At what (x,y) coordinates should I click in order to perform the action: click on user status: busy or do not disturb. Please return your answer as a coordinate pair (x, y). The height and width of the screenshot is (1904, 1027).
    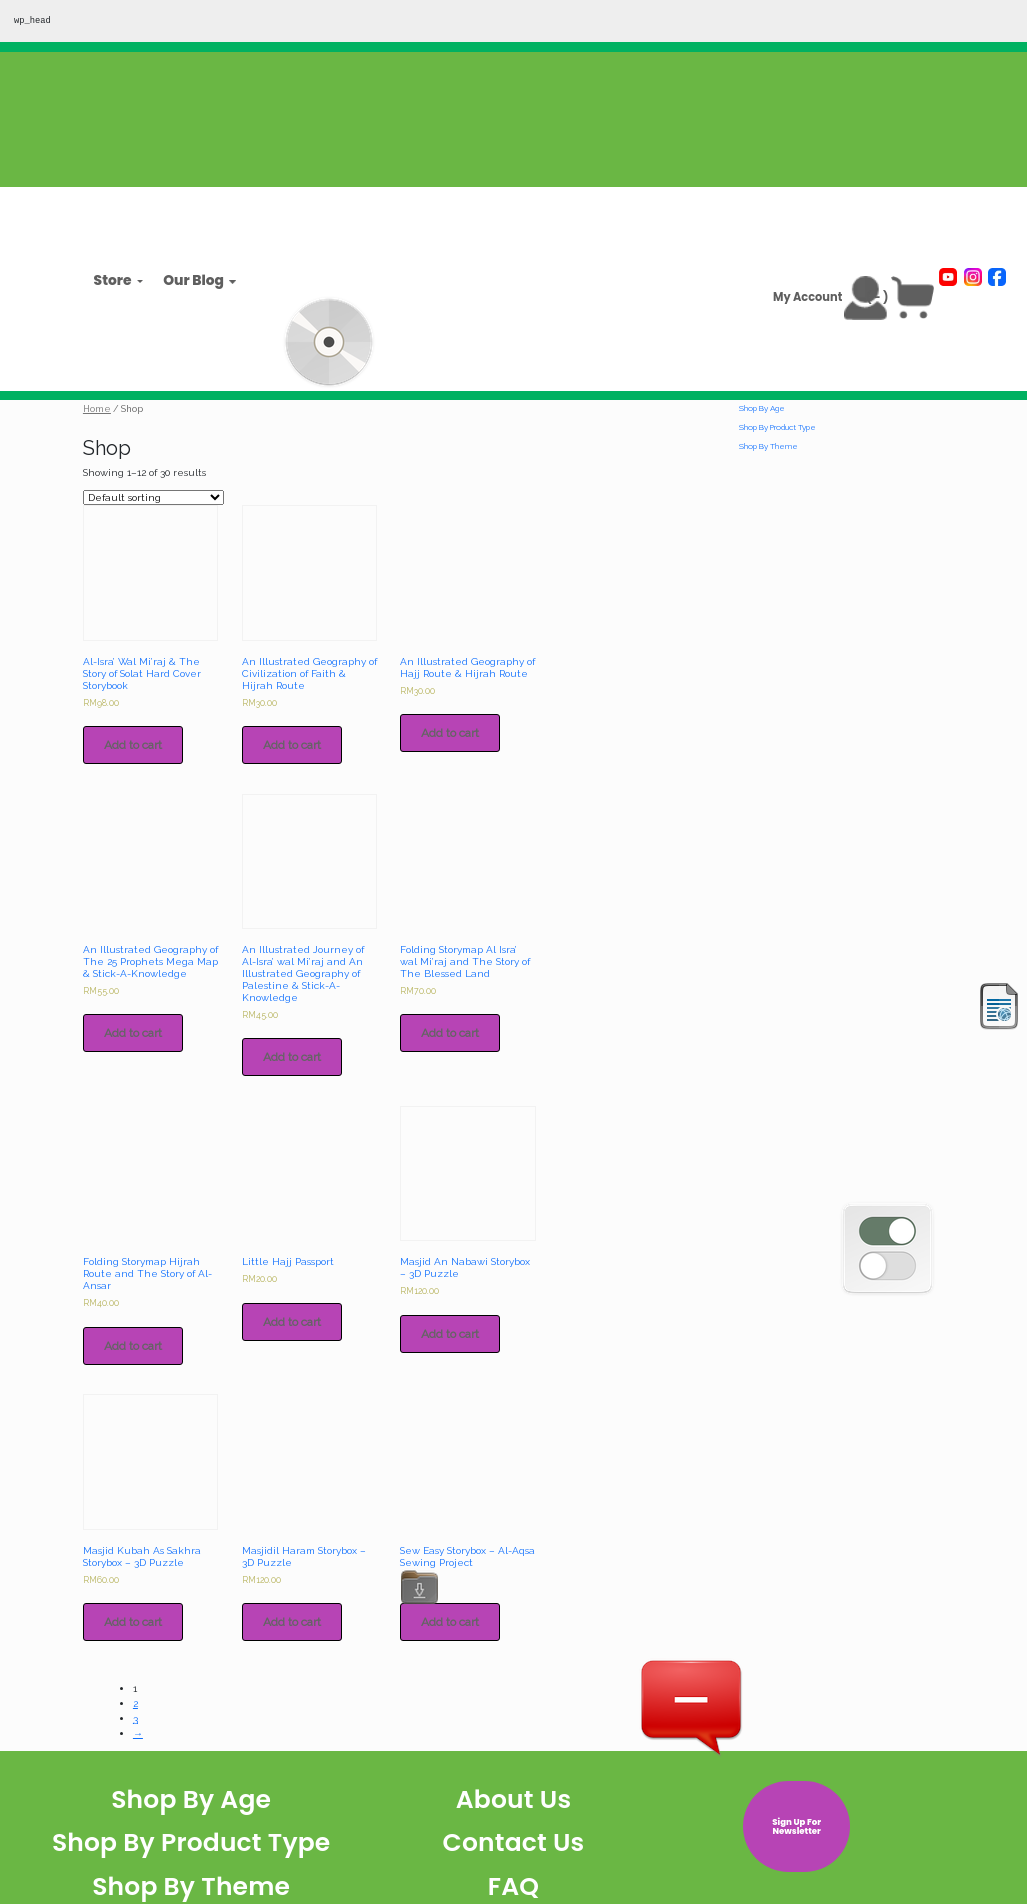
    Looking at the image, I should click on (692, 1707).